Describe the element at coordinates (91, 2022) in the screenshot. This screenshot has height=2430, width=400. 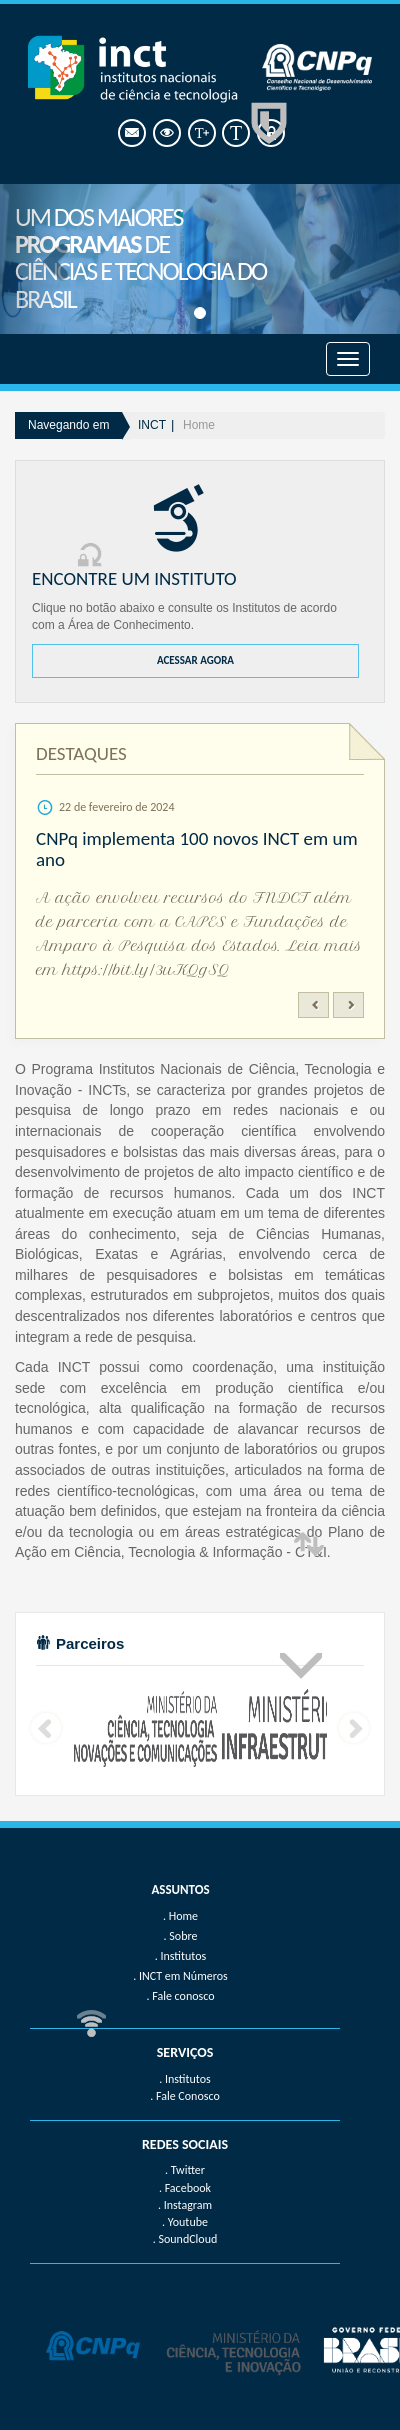
I see `indicates a strong wireless network connection` at that location.